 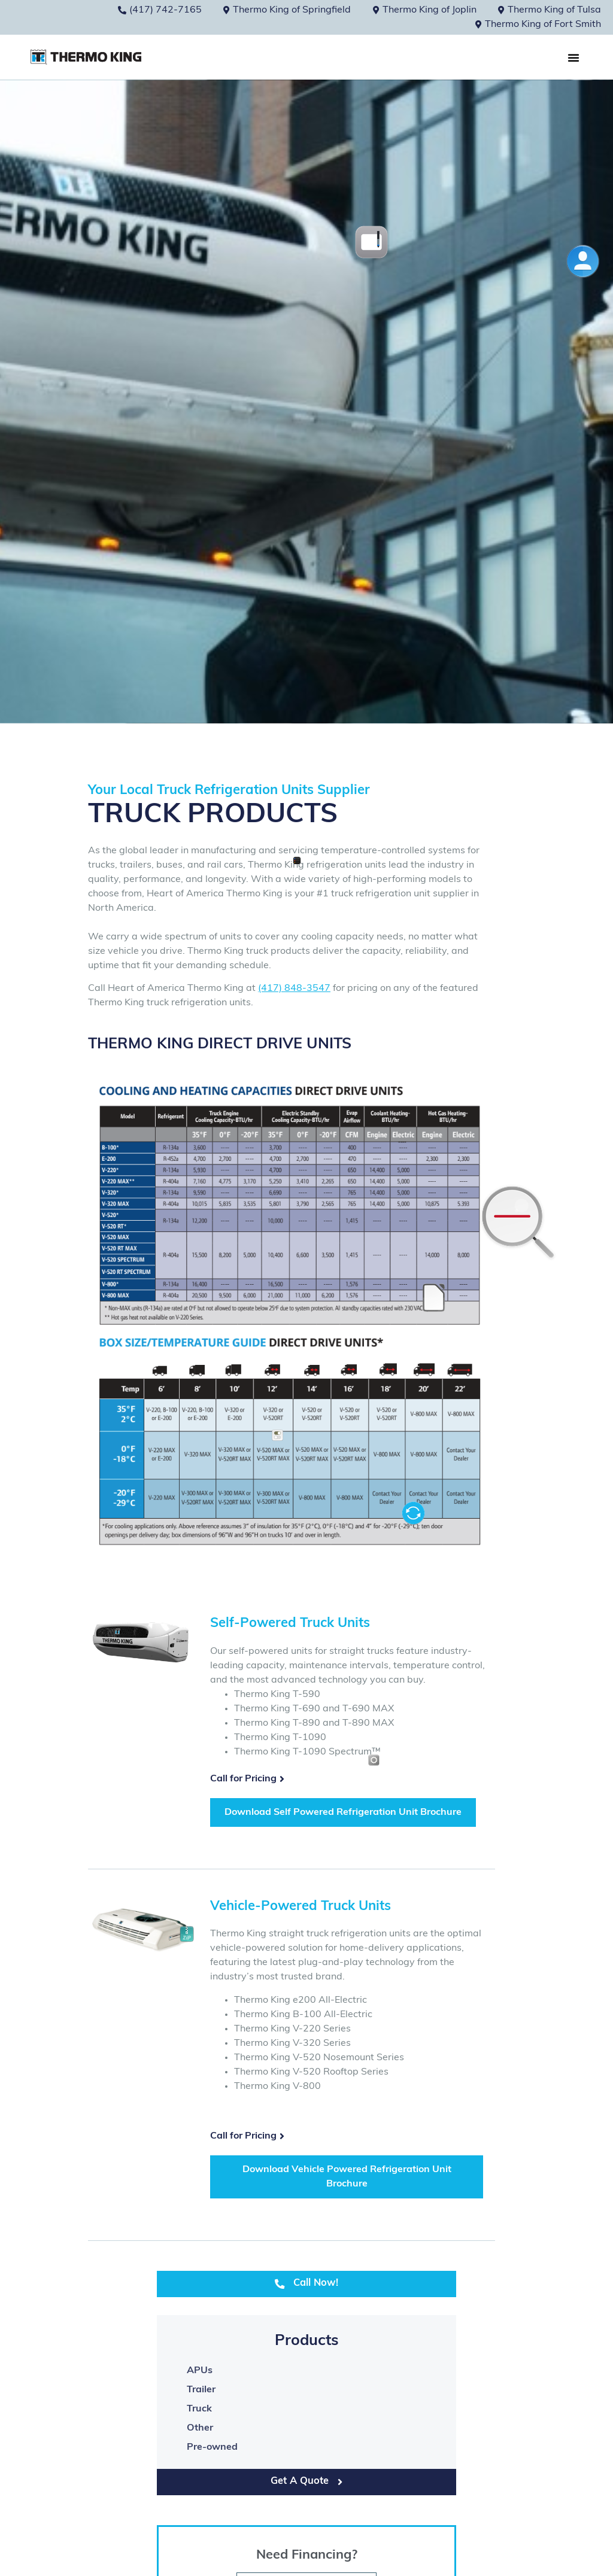 What do you see at coordinates (187, 1934) in the screenshot?
I see `open a compressed zip archive` at bounding box center [187, 1934].